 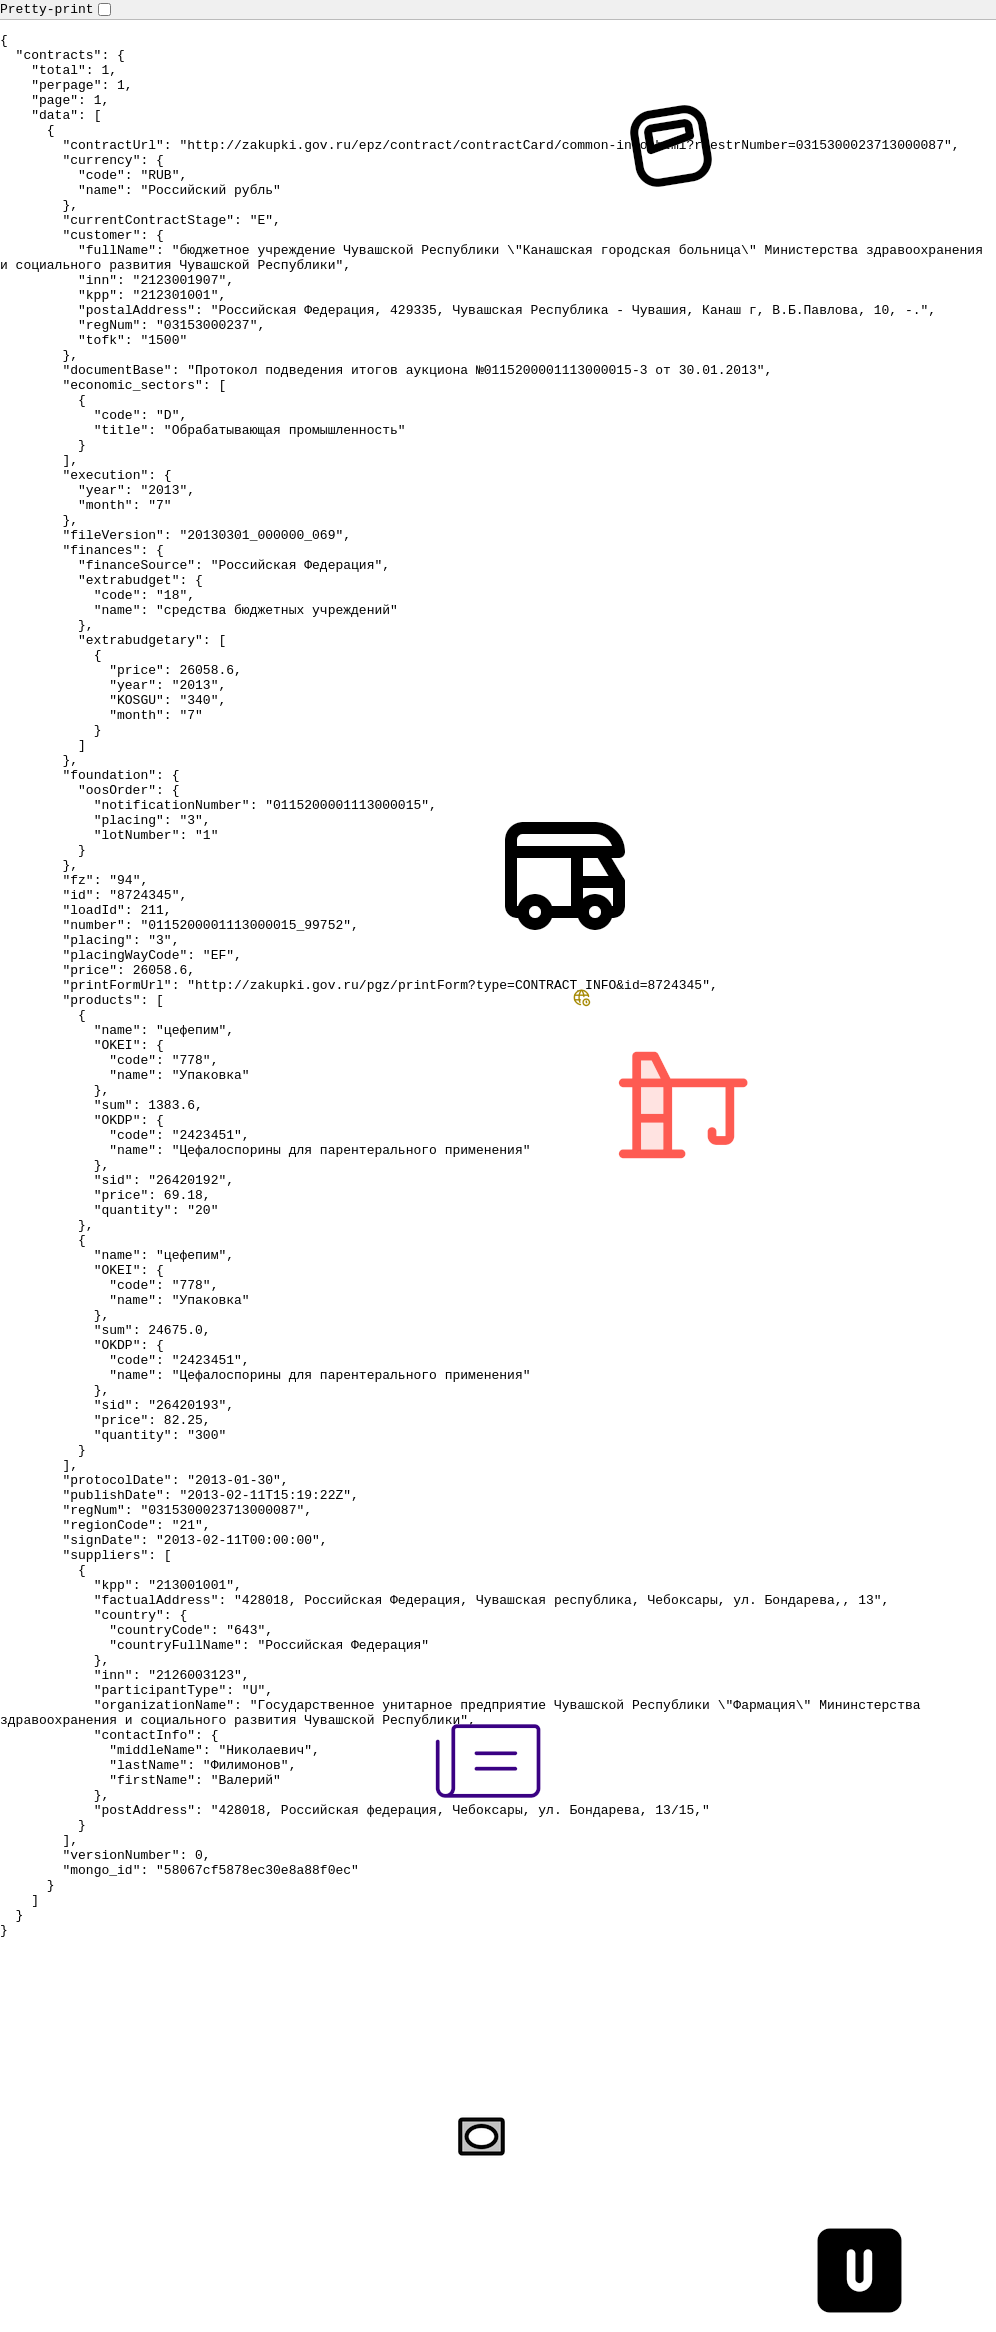 What do you see at coordinates (671, 146) in the screenshot?
I see `headless ui library logo` at bounding box center [671, 146].